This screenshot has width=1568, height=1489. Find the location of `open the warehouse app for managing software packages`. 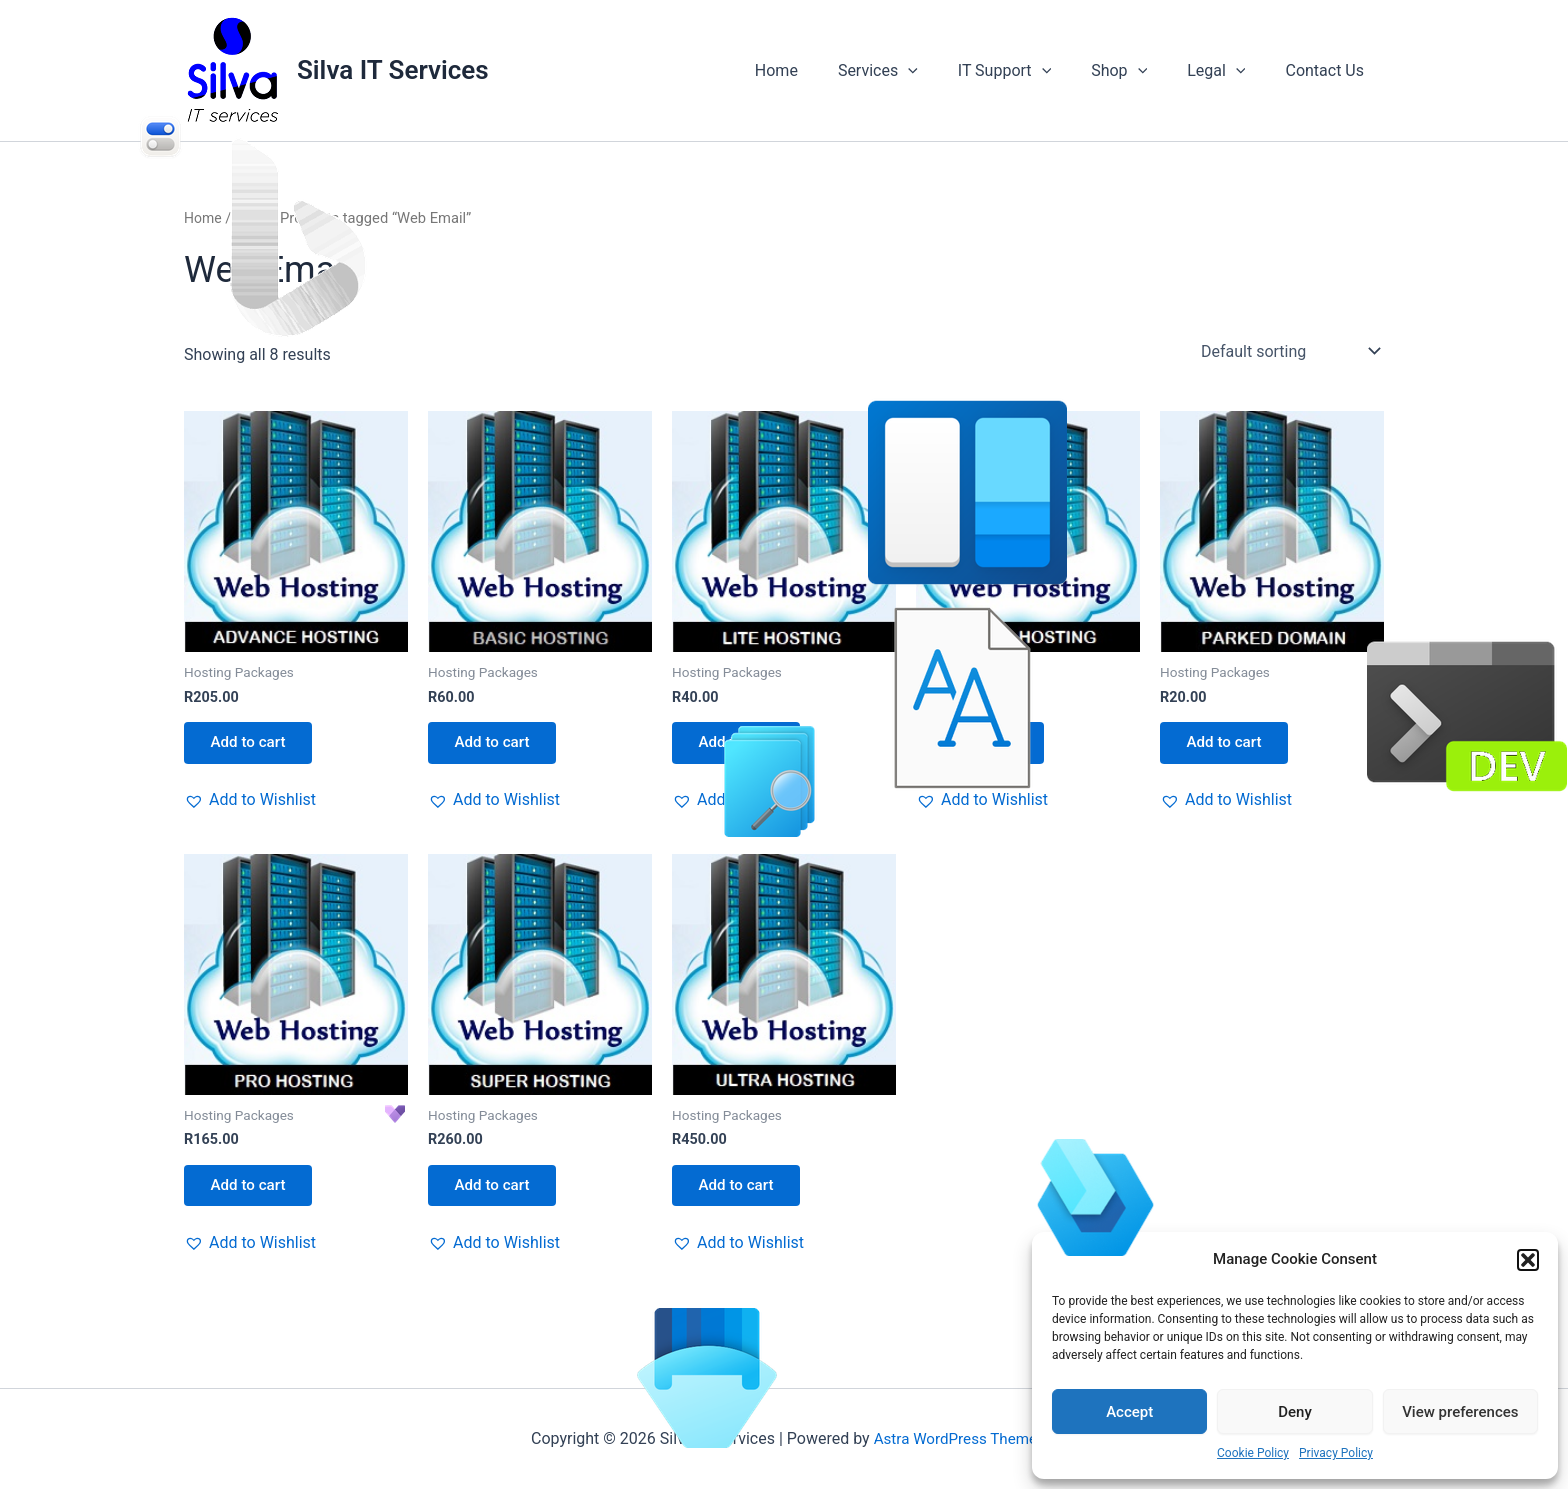

open the warehouse app for managing software packages is located at coordinates (707, 1378).